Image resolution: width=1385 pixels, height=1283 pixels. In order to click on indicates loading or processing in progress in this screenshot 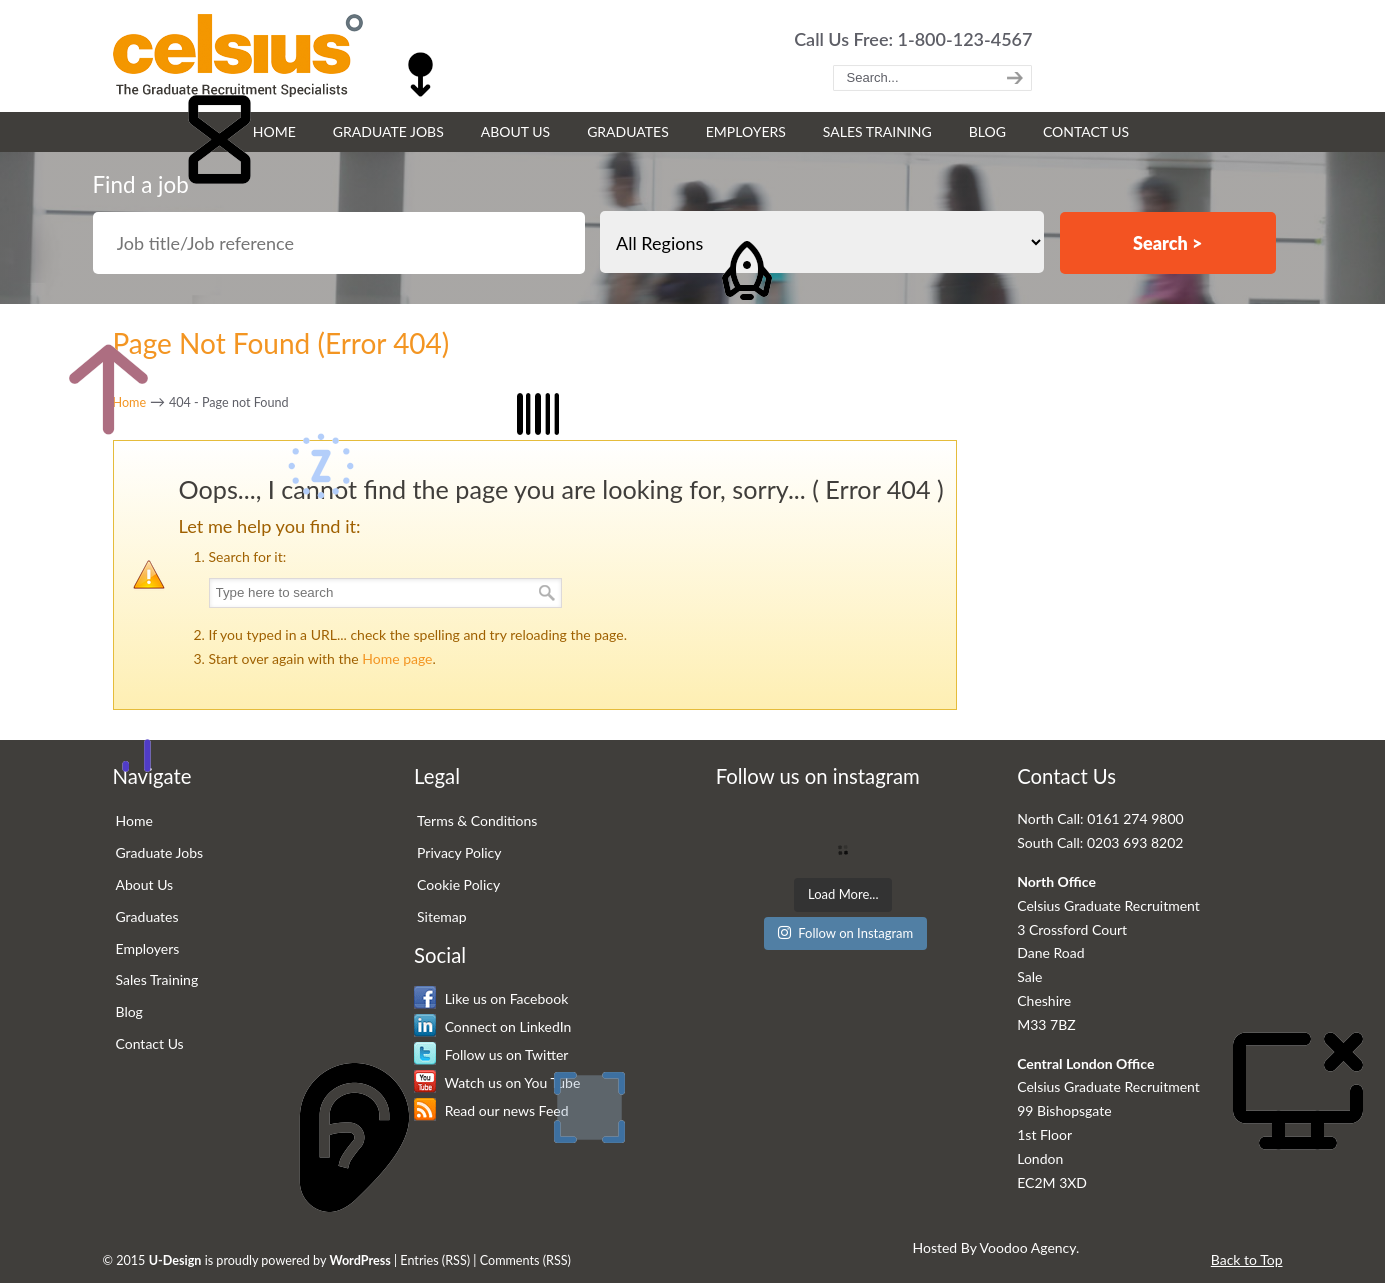, I will do `click(219, 139)`.